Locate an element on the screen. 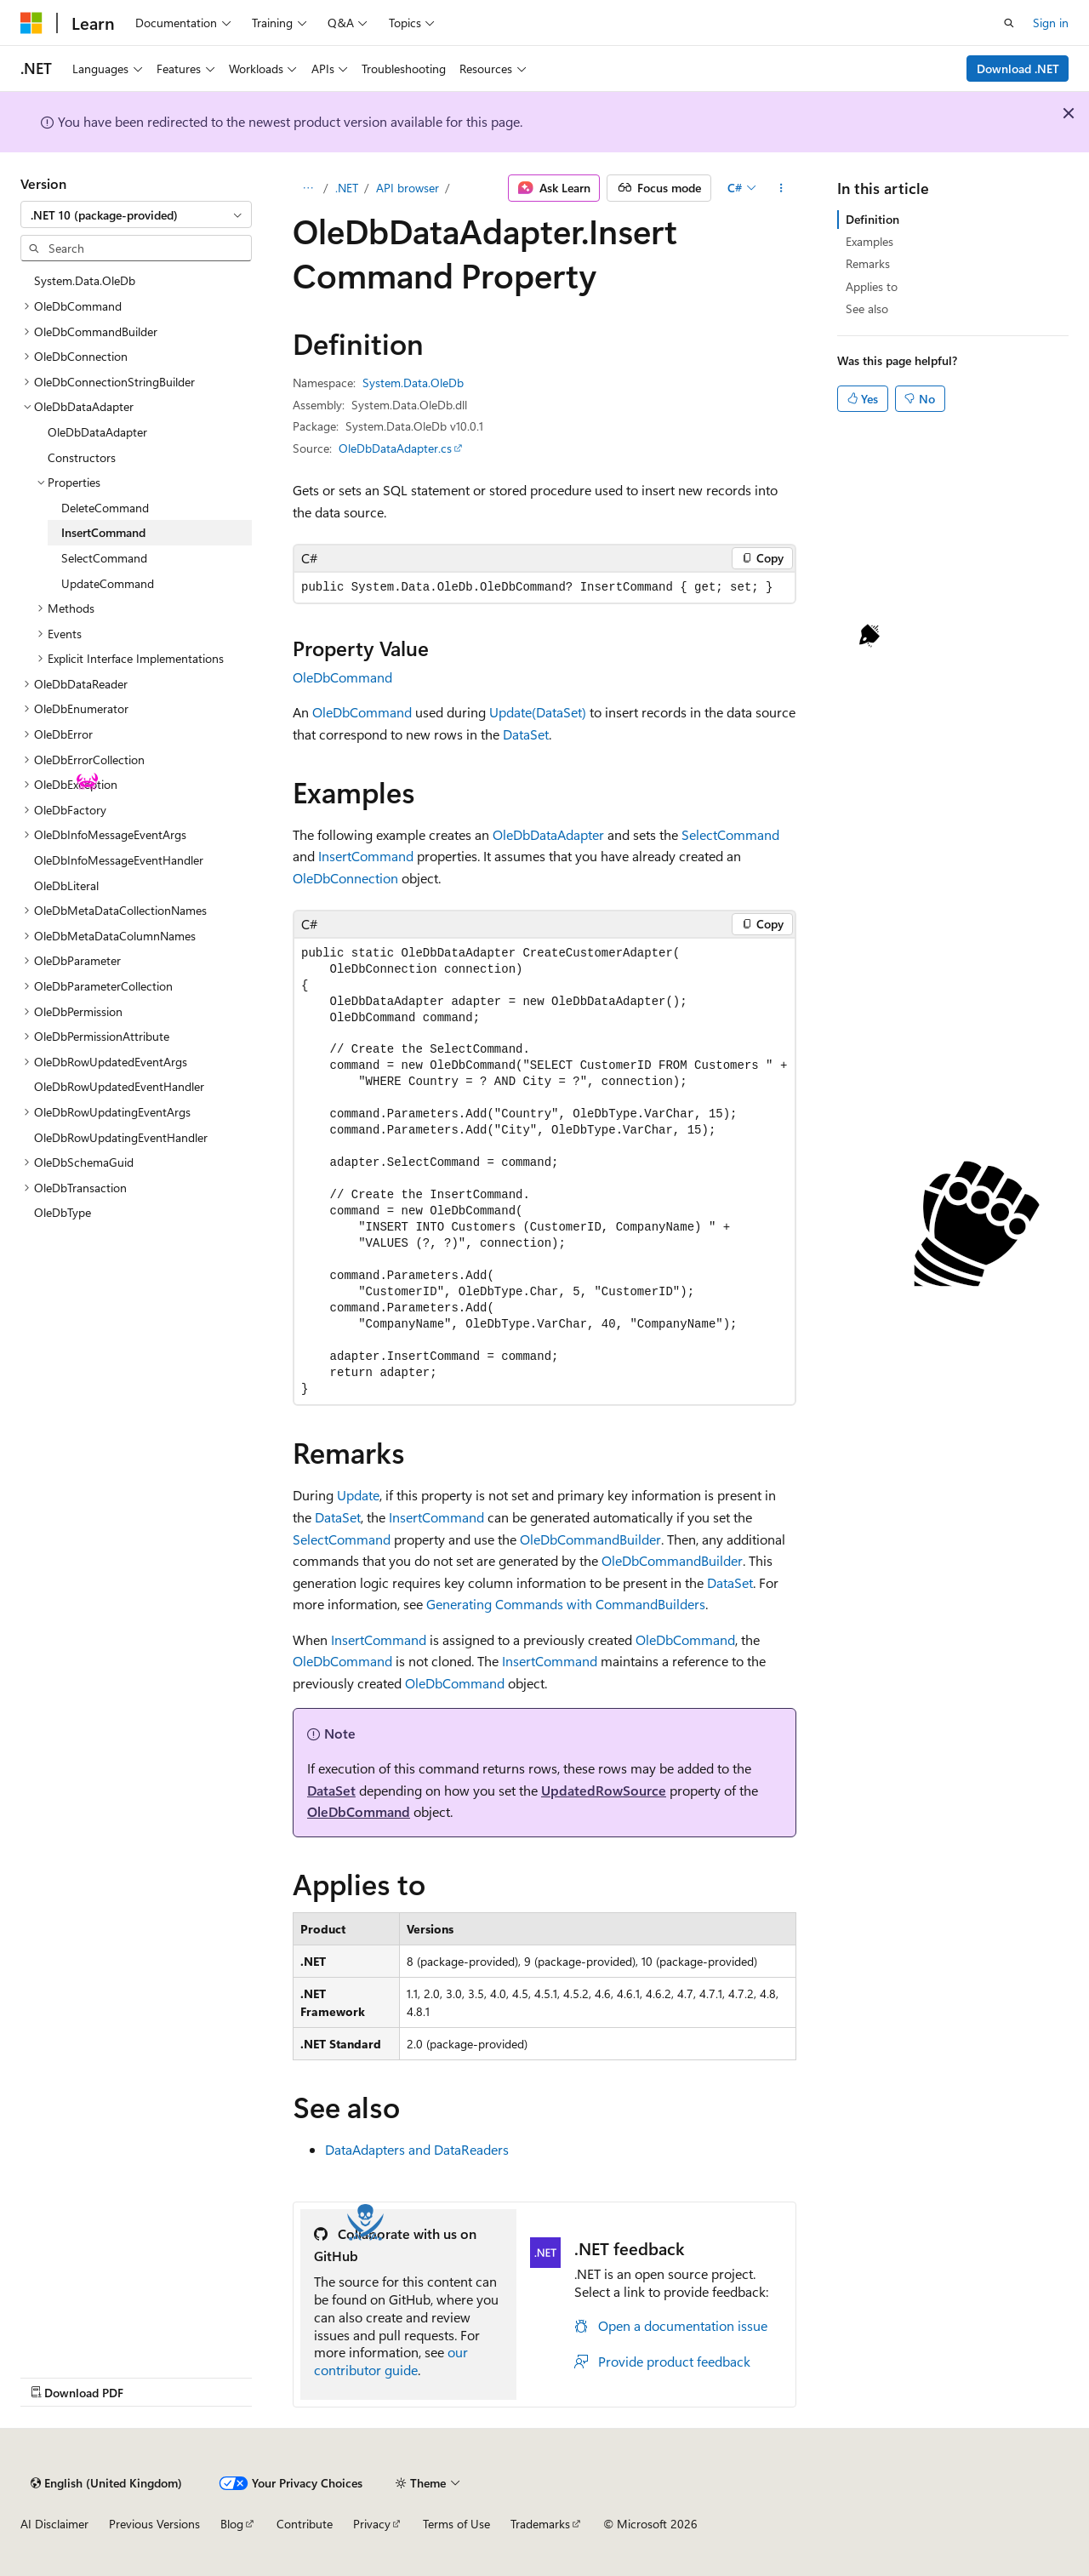 The width and height of the screenshot is (1089, 2576). select a melee or unarmed combat skill is located at coordinates (977, 1223).